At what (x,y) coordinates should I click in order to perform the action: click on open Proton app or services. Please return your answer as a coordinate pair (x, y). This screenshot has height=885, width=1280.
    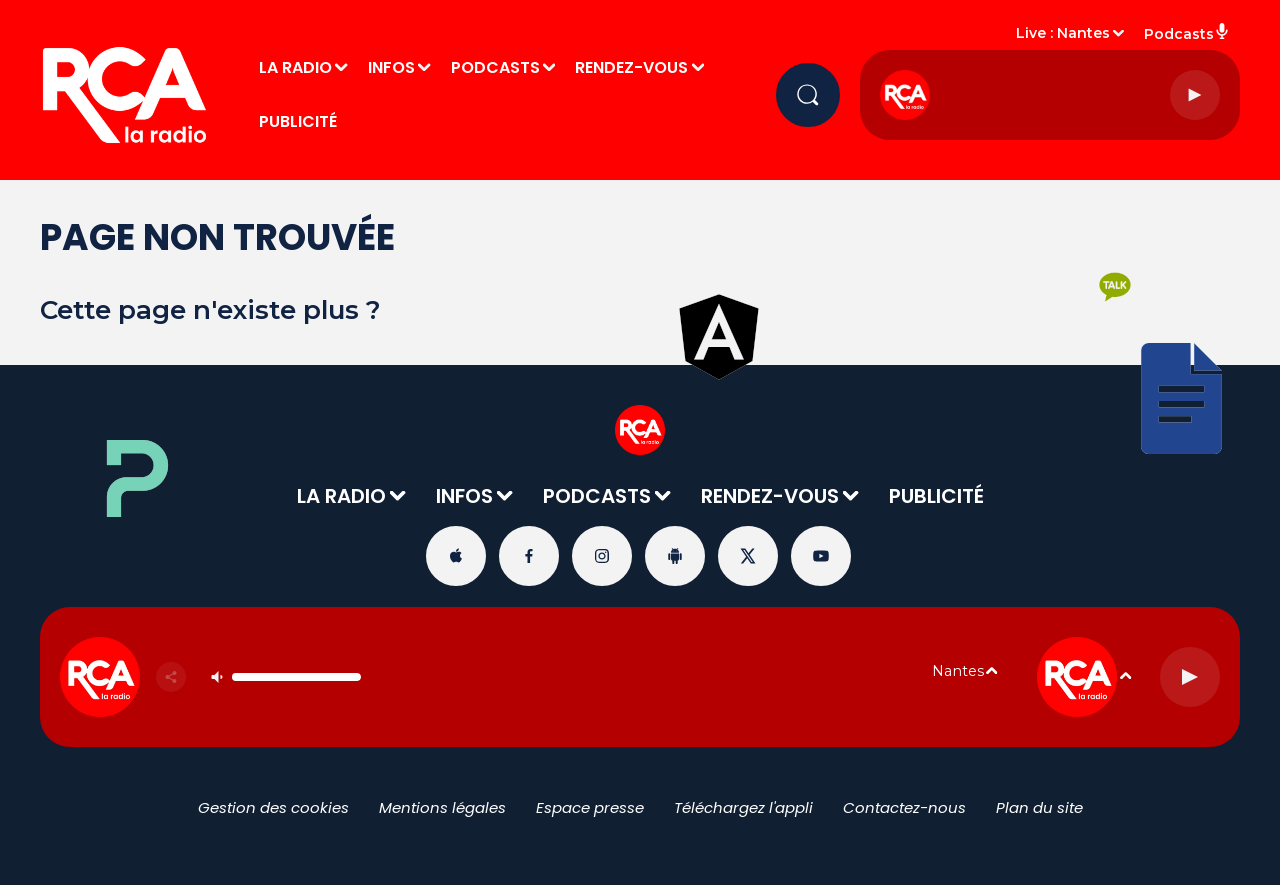
    Looking at the image, I should click on (137, 478).